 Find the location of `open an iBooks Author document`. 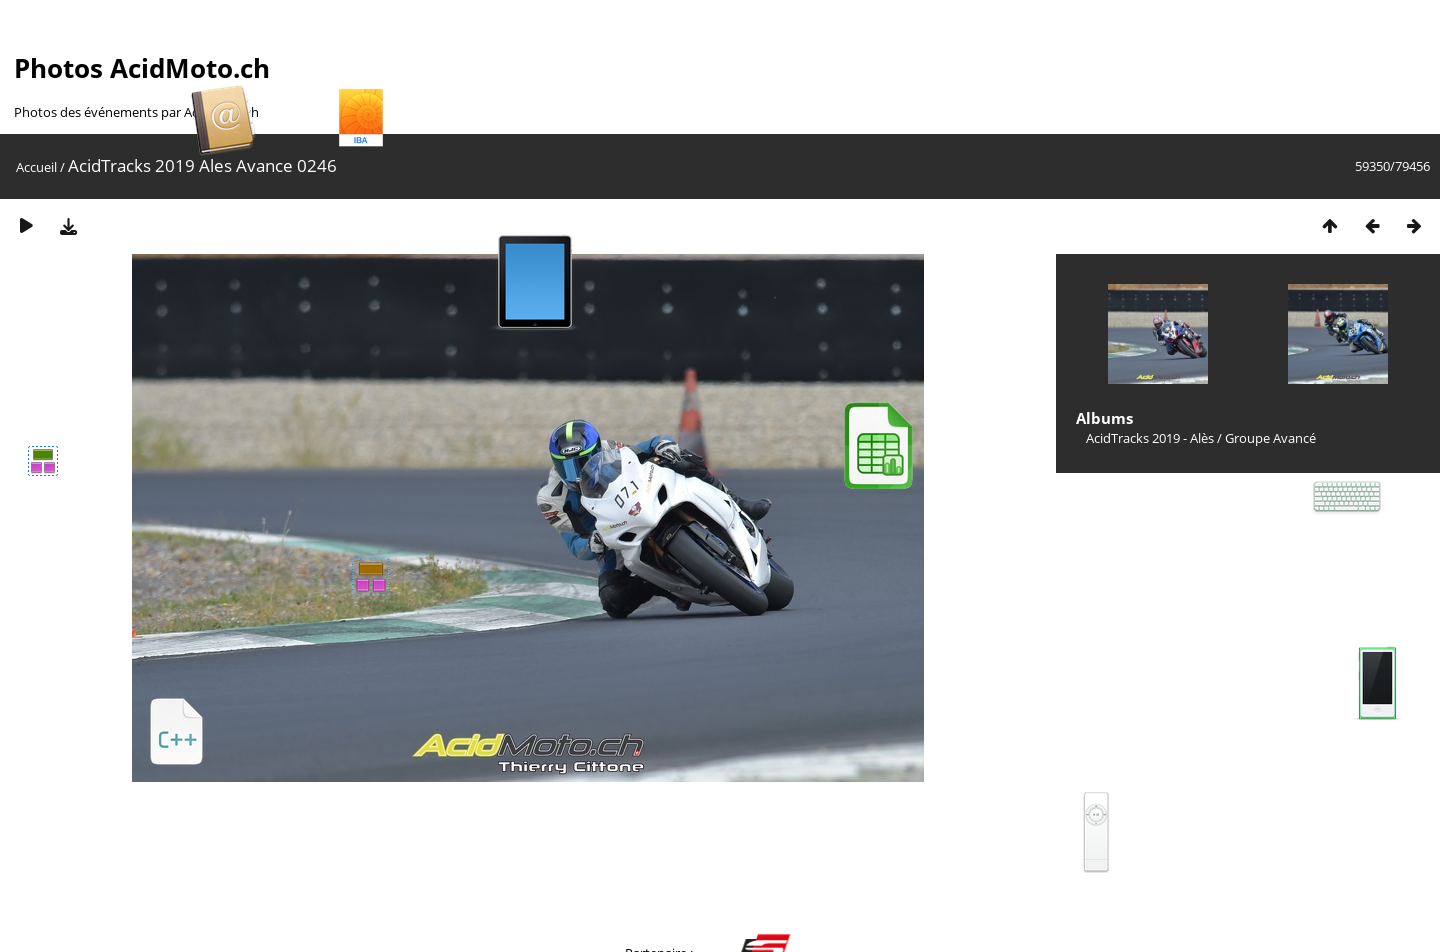

open an iBooks Author document is located at coordinates (361, 119).